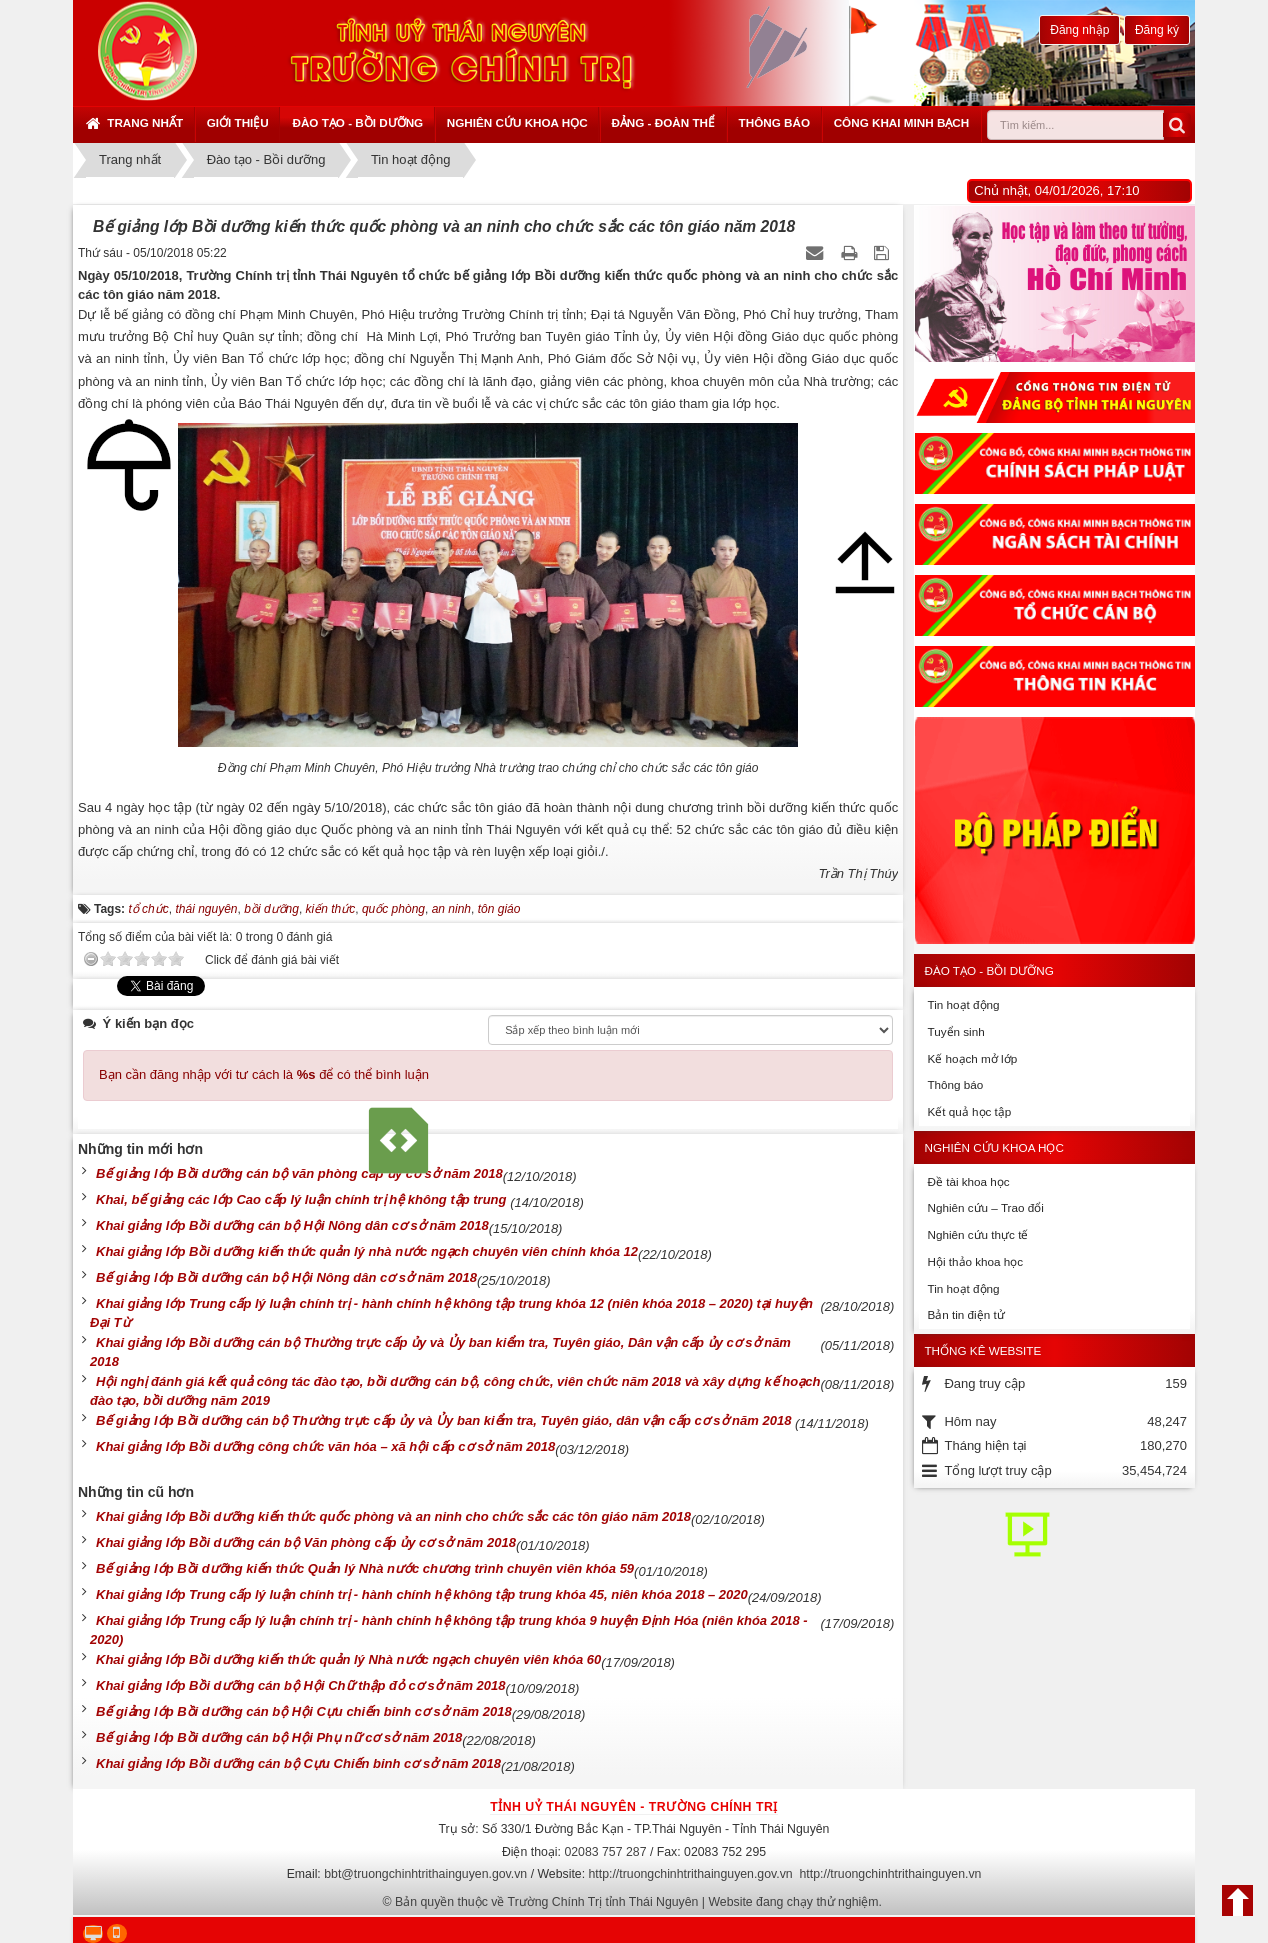 This screenshot has width=1268, height=1943. I want to click on open a code or source file, so click(398, 1140).